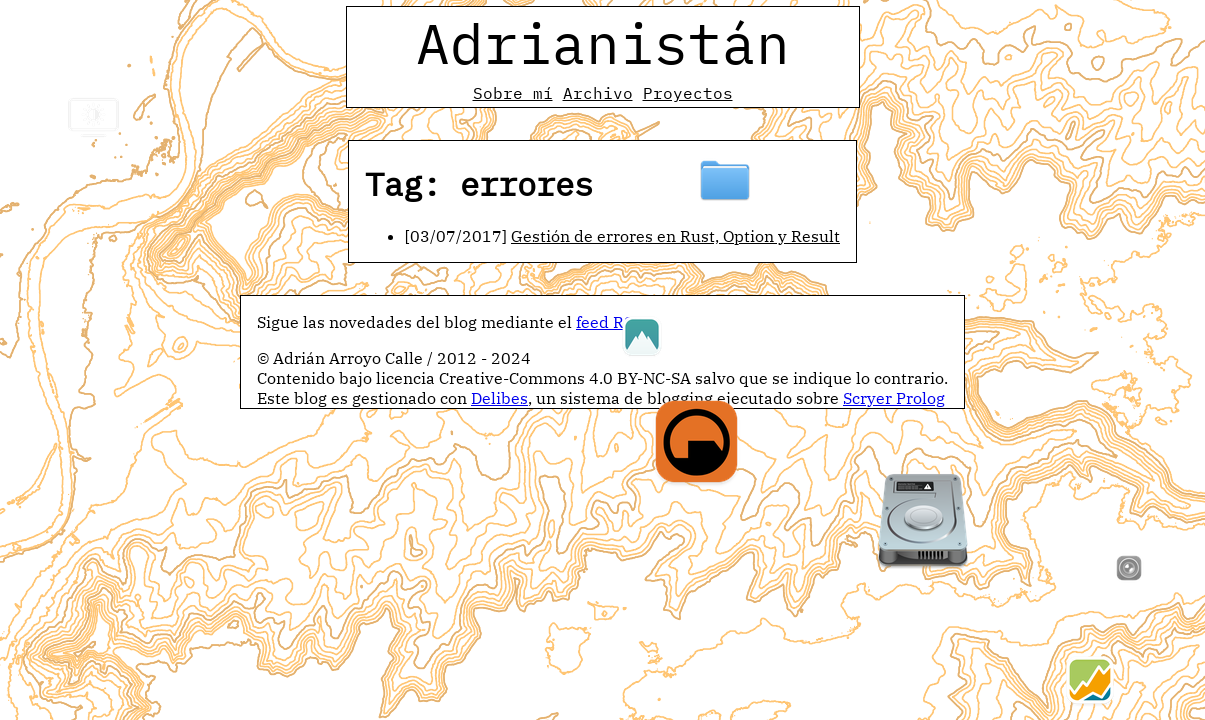 The width and height of the screenshot is (1205, 720). What do you see at coordinates (923, 520) in the screenshot?
I see `access local hard drive storage` at bounding box center [923, 520].